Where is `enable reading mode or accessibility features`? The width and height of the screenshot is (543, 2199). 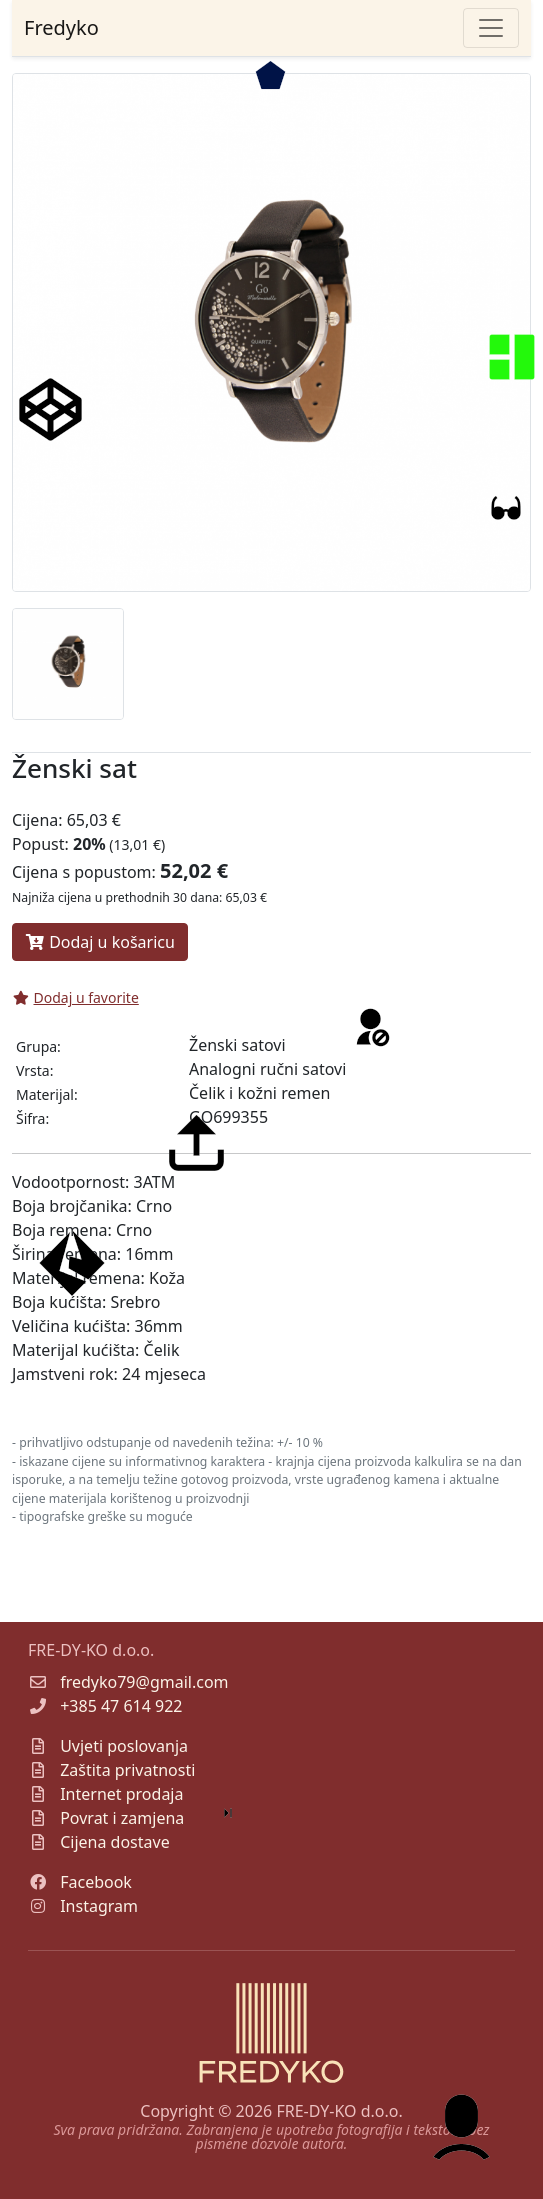
enable reading mode or accessibility features is located at coordinates (506, 509).